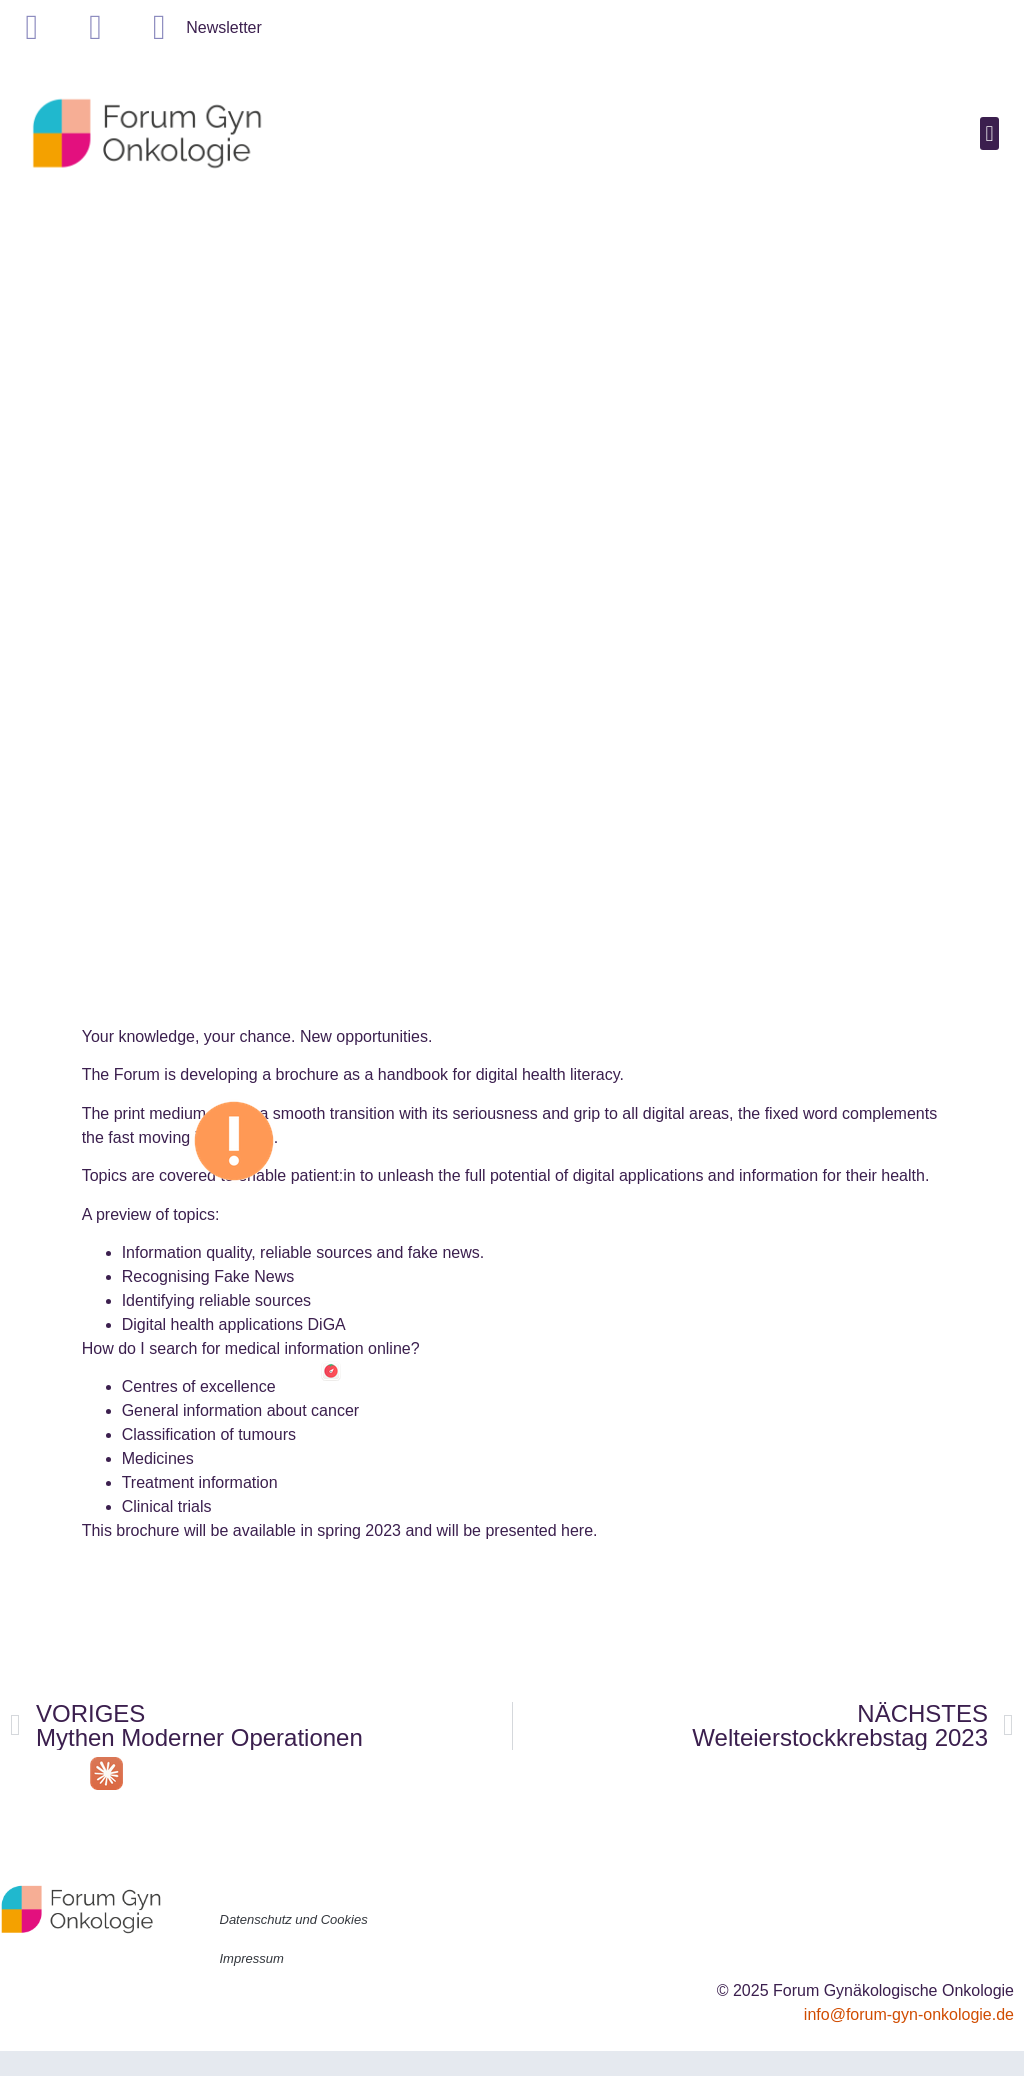  I want to click on indicates locally modified file not yet staged for commit, so click(234, 1141).